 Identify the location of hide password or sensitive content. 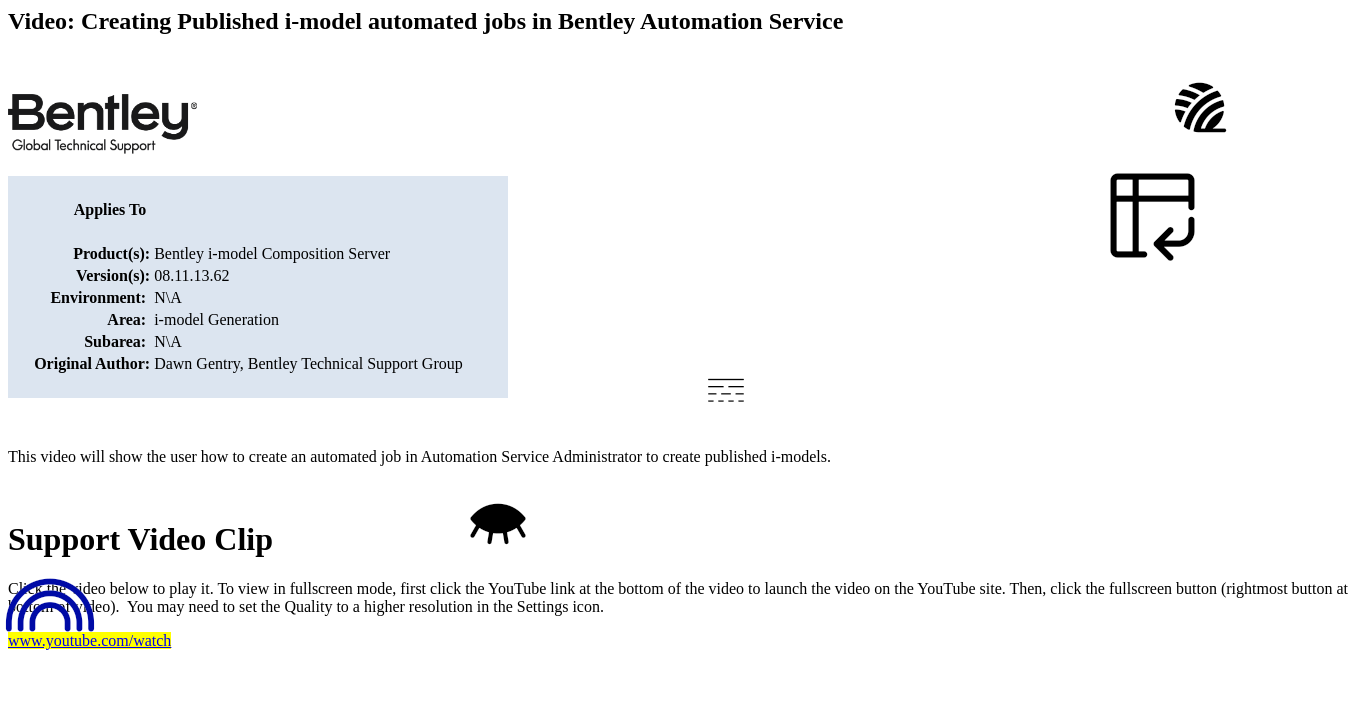
(498, 525).